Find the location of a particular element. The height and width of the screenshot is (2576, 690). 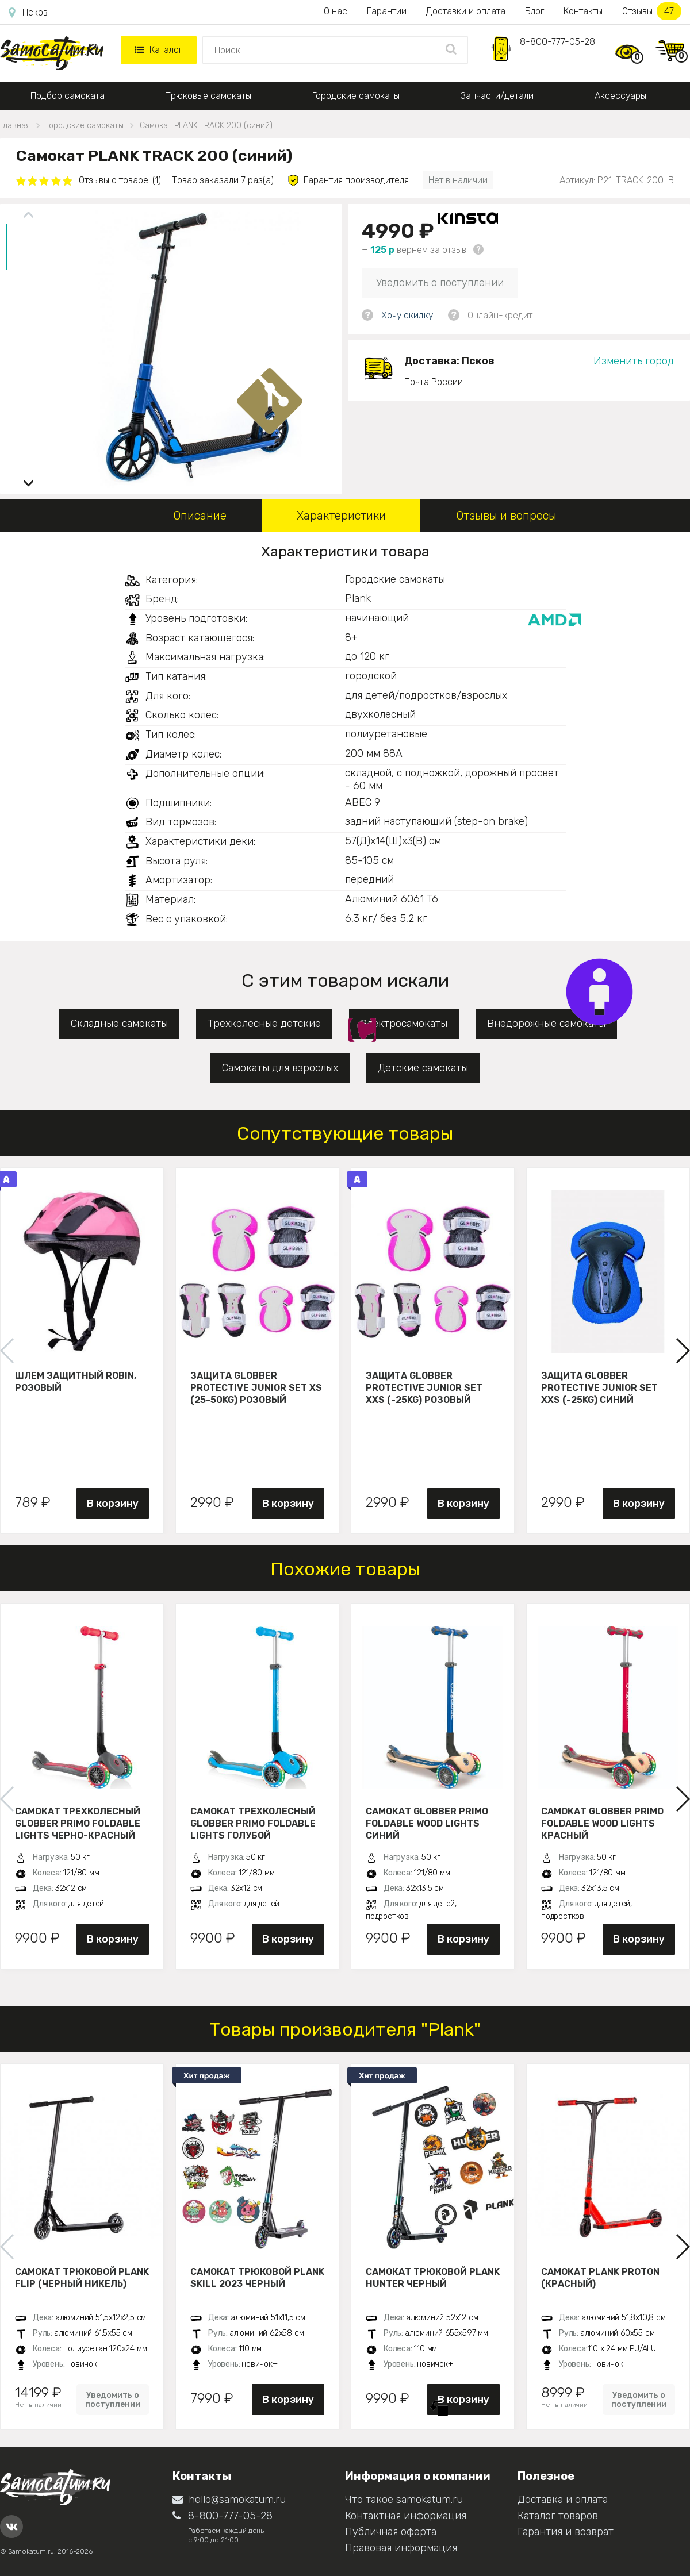

rotate object counterclockwise is located at coordinates (439, 2408).